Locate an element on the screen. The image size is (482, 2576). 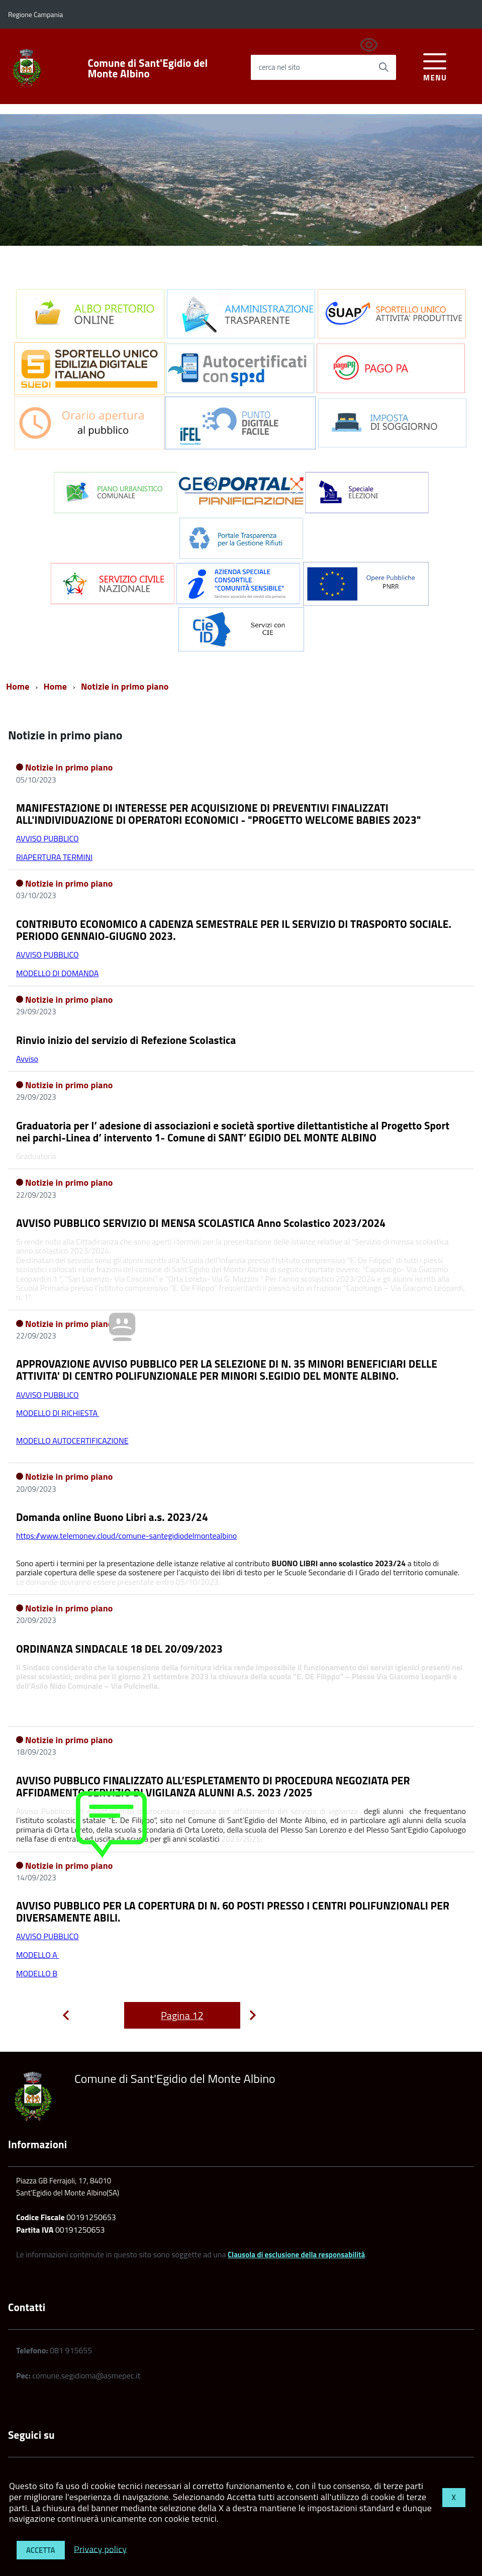
open the messaging app is located at coordinates (111, 1822).